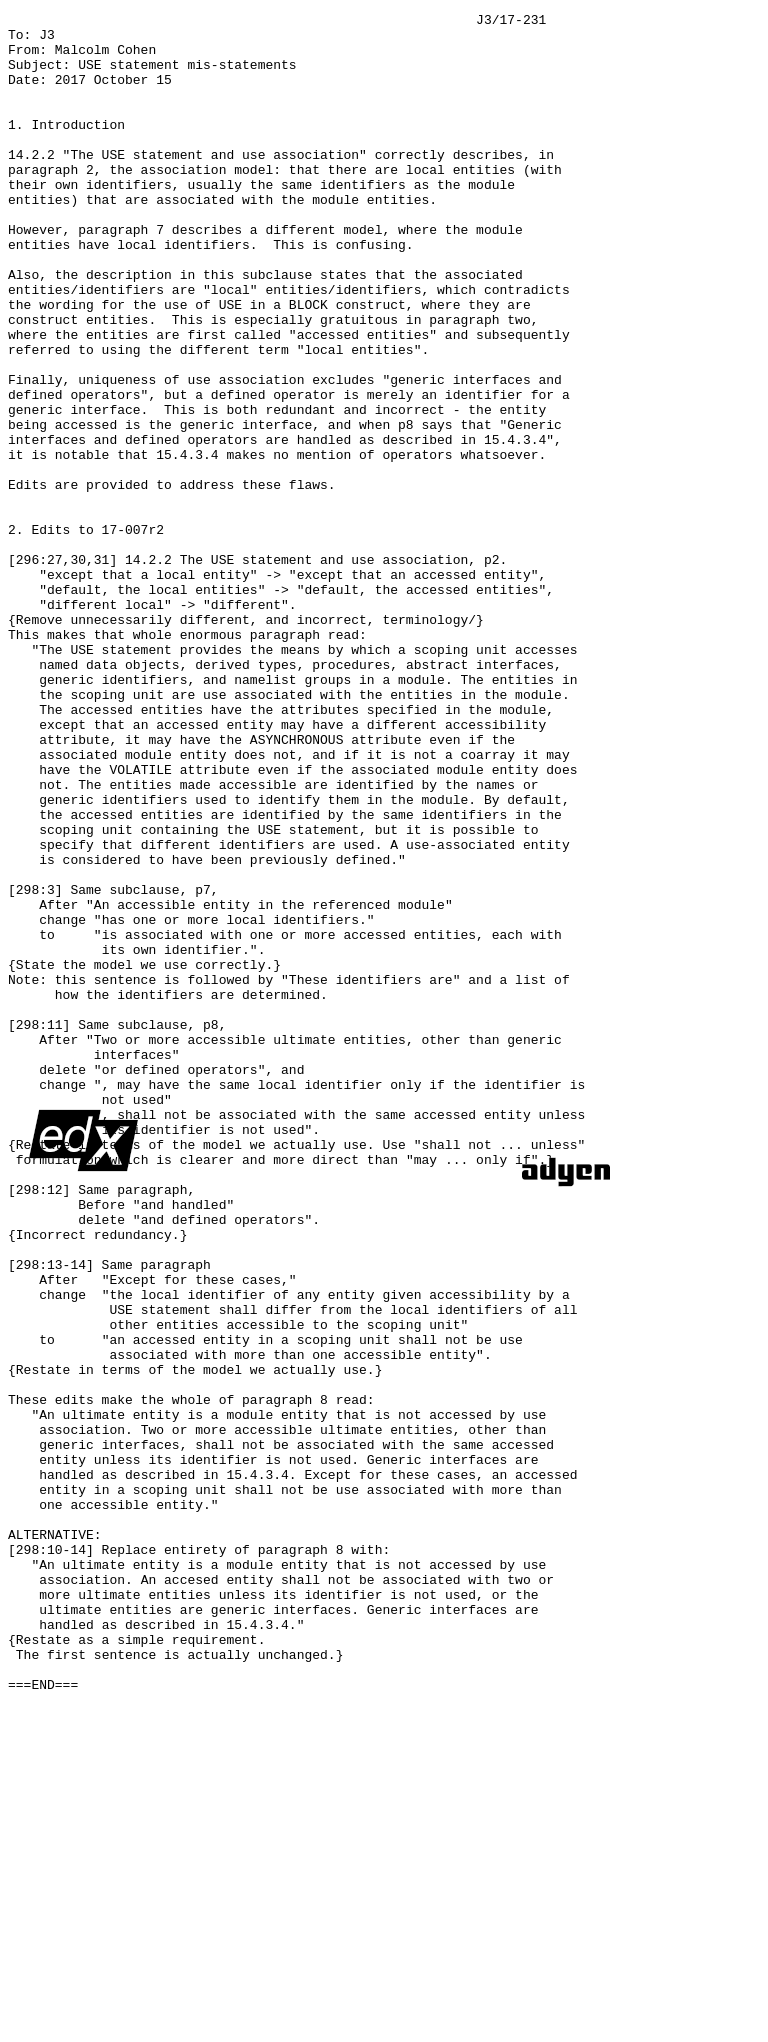 The height and width of the screenshot is (2042, 768). I want to click on open the edX learning platform, so click(83, 1140).